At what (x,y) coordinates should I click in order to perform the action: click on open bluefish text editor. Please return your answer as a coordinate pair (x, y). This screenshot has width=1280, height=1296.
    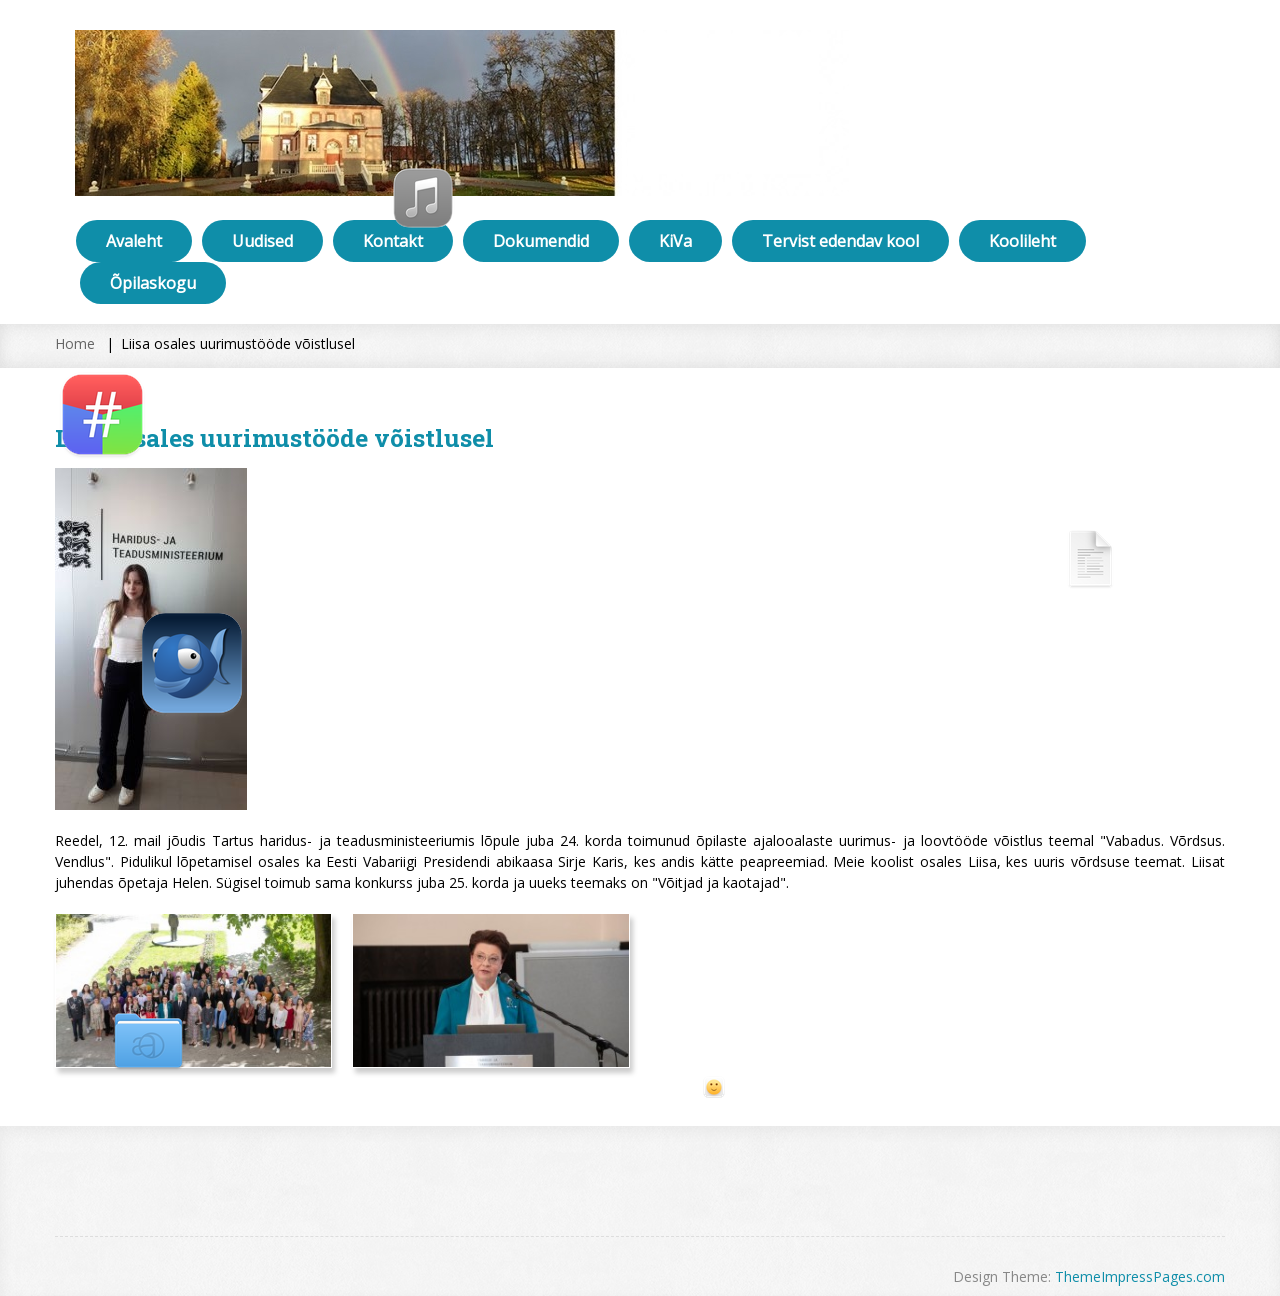
    Looking at the image, I should click on (192, 663).